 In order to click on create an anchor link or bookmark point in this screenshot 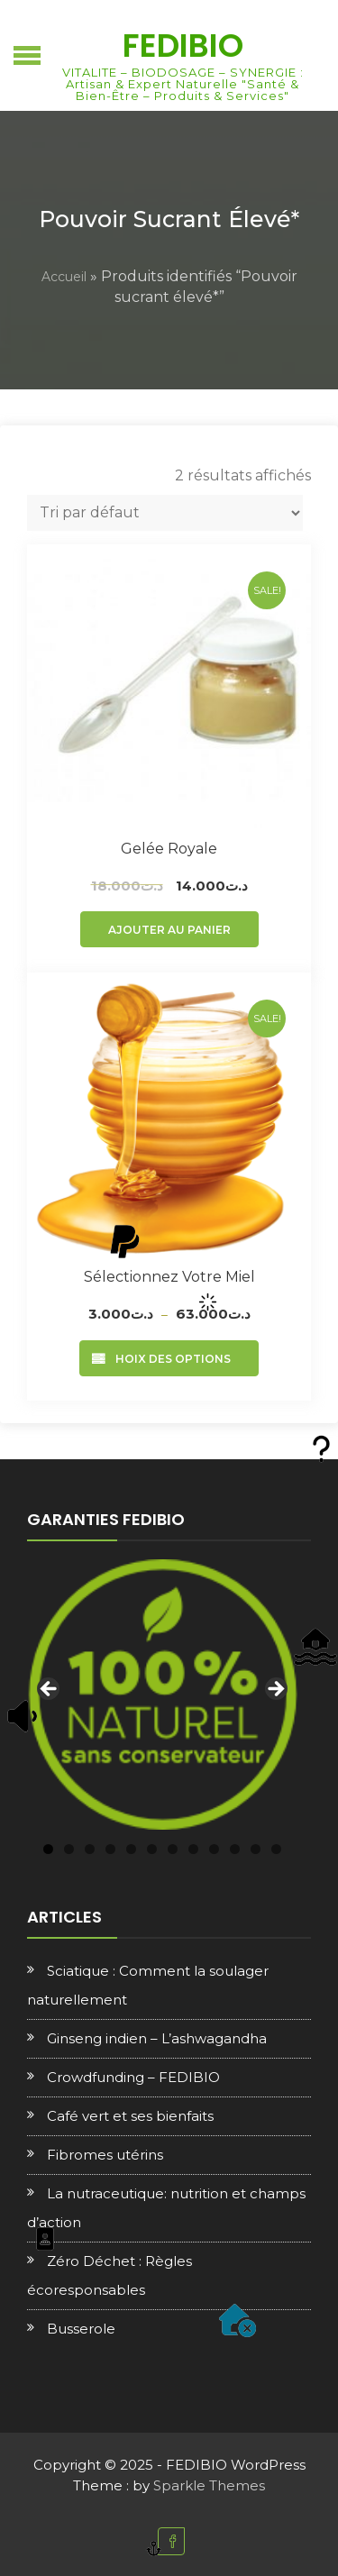, I will do `click(153, 2548)`.